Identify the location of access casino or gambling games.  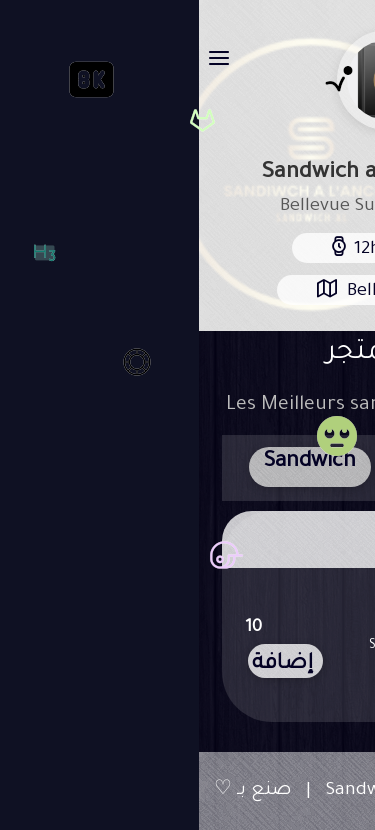
(137, 362).